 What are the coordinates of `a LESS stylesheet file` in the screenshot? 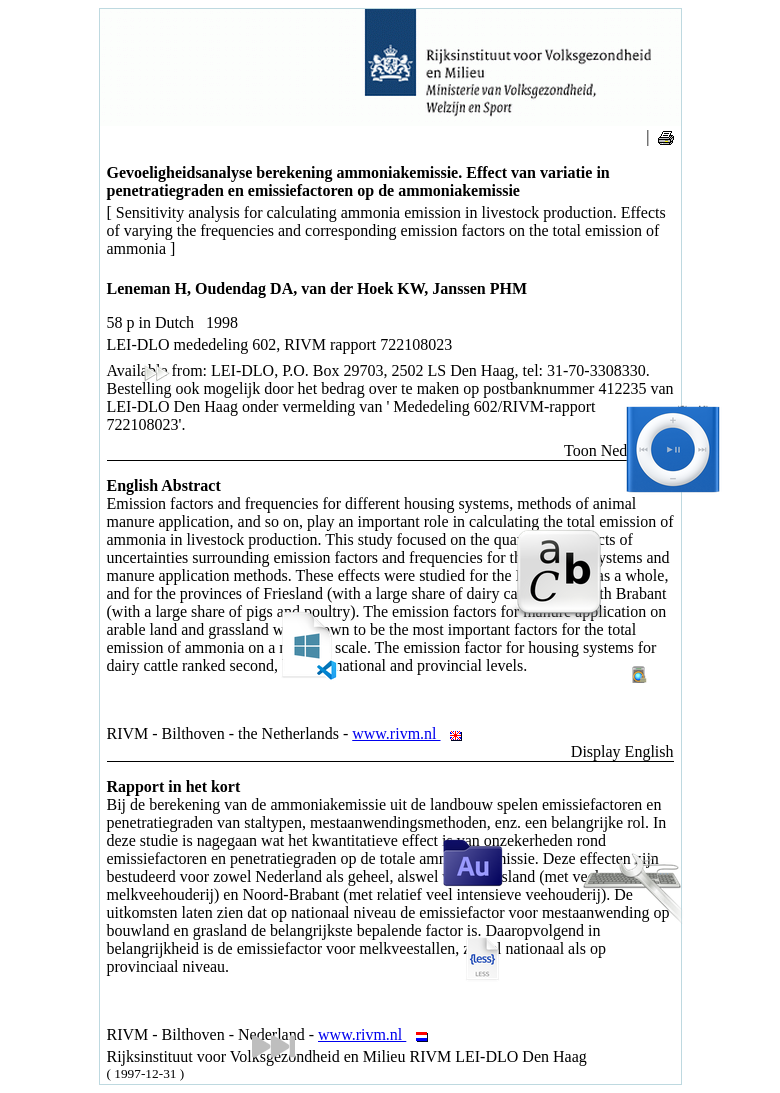 It's located at (482, 959).